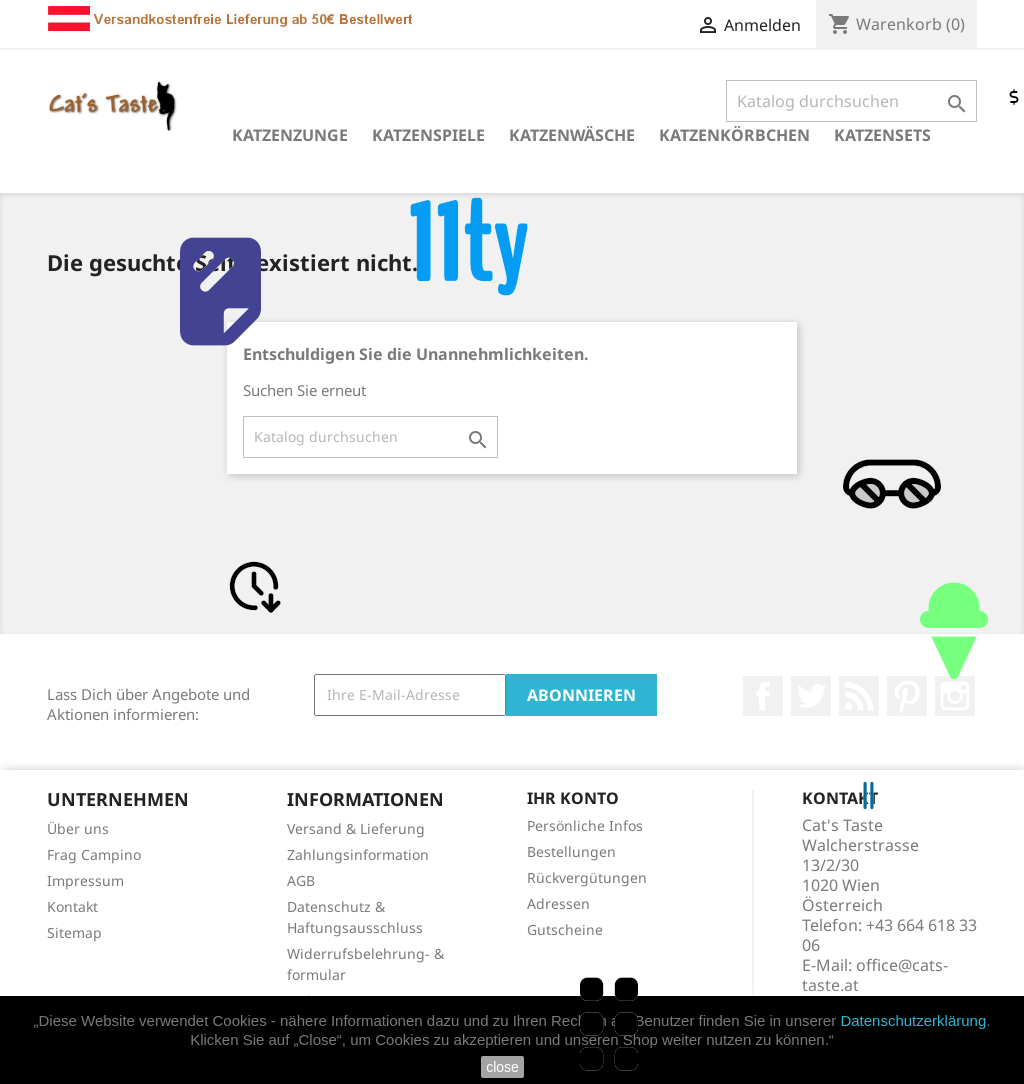  I want to click on indicates a count of two items, so click(868, 795).